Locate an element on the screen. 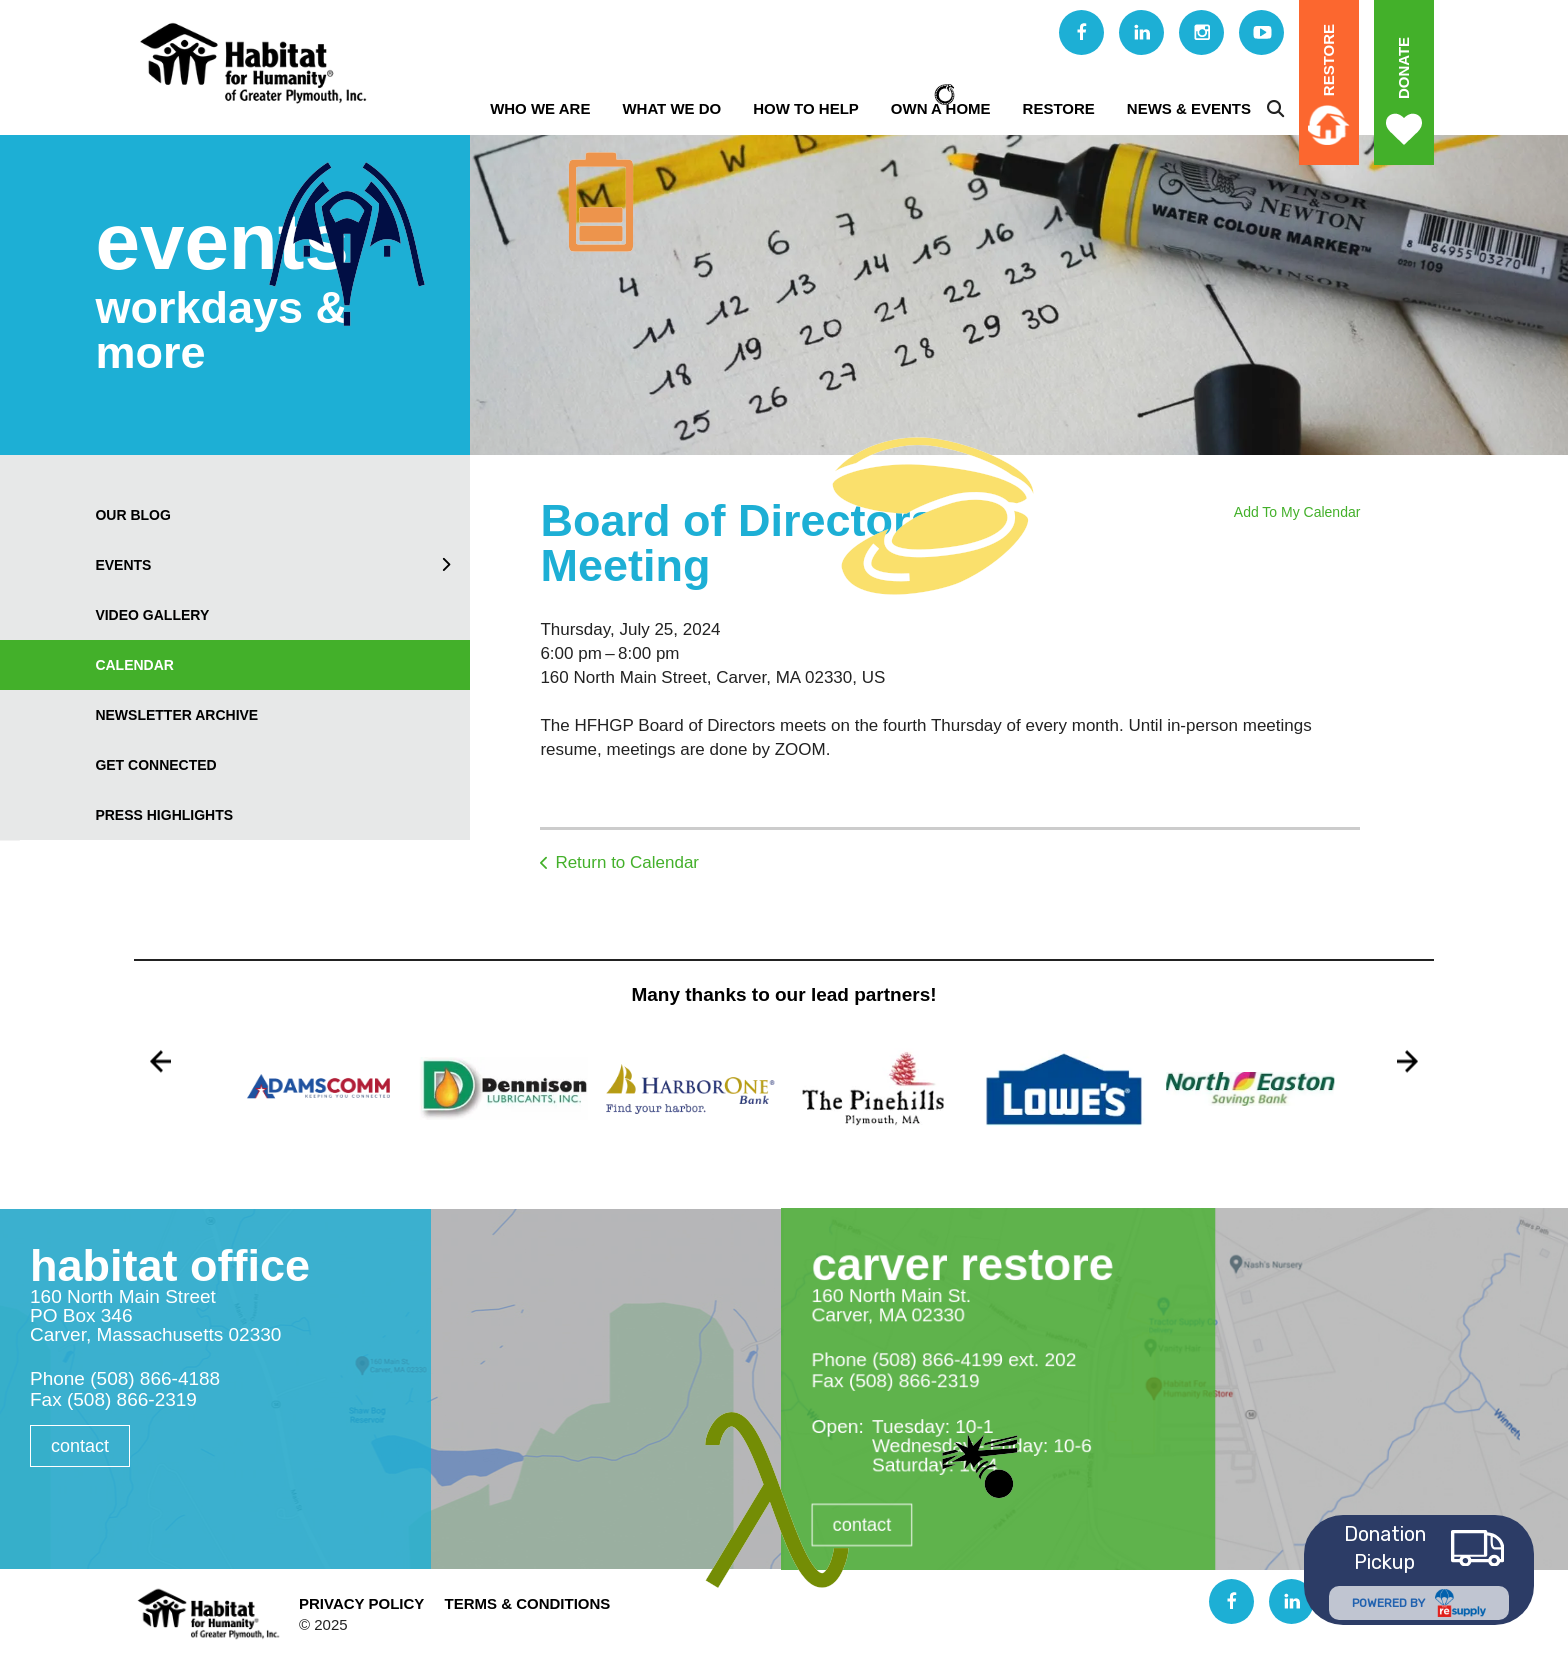 This screenshot has height=1659, width=1568. select a scout ship unit in a strategy game is located at coordinates (347, 244).